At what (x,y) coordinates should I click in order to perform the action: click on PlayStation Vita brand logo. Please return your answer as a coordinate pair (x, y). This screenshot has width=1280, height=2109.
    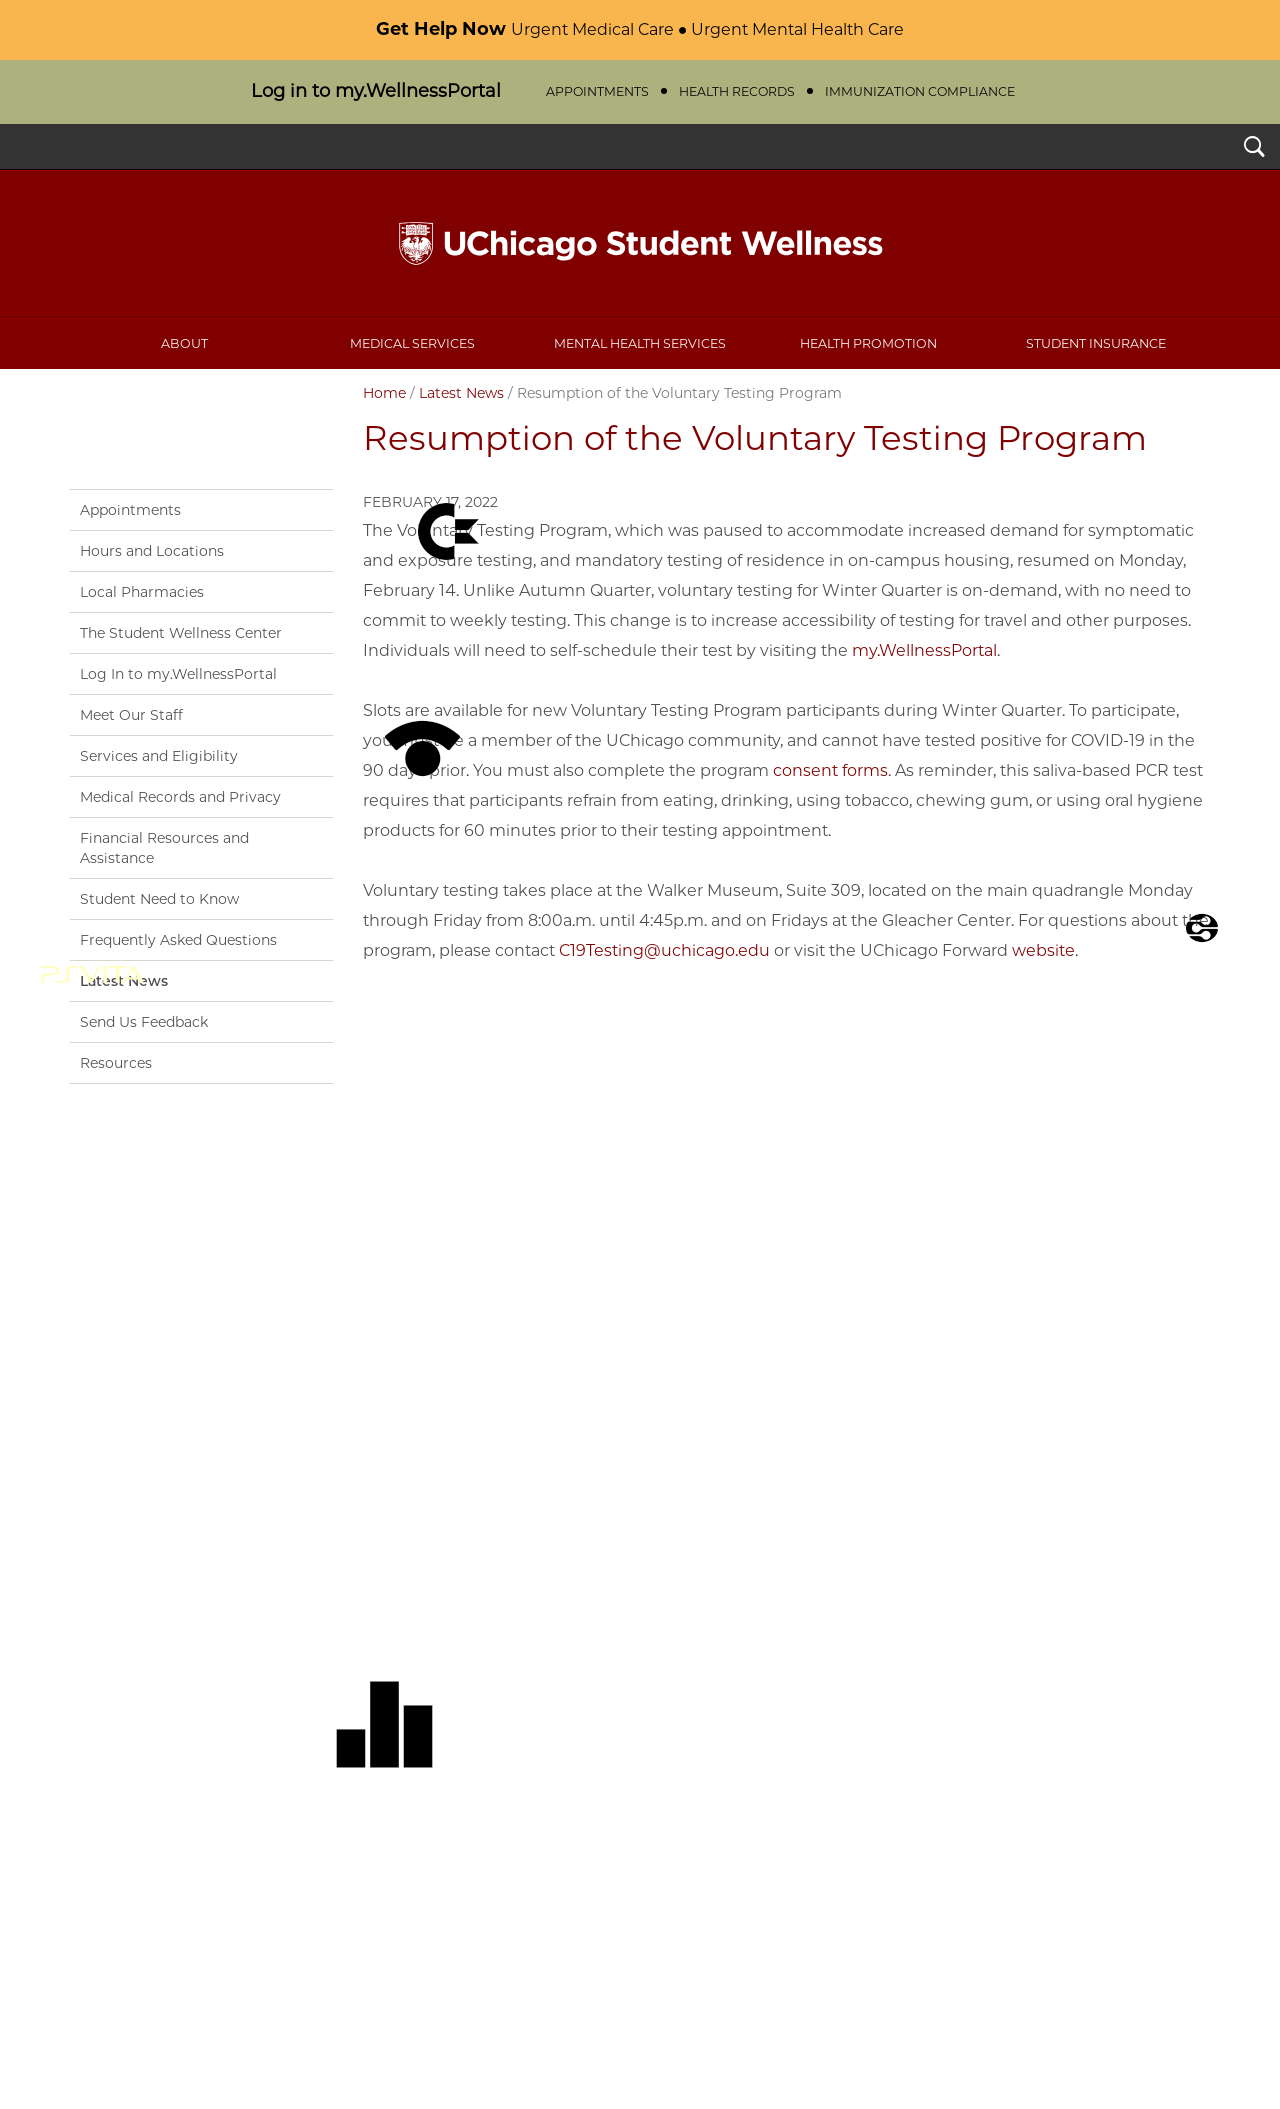
    Looking at the image, I should click on (92, 974).